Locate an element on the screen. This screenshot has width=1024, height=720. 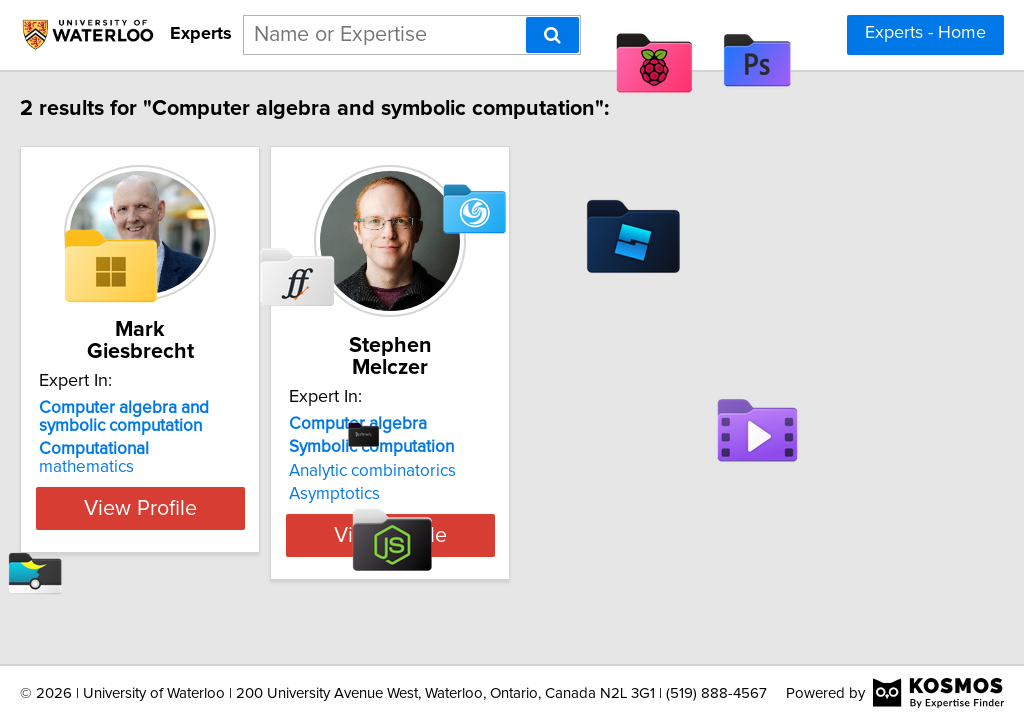
open windows system folder is located at coordinates (110, 268).